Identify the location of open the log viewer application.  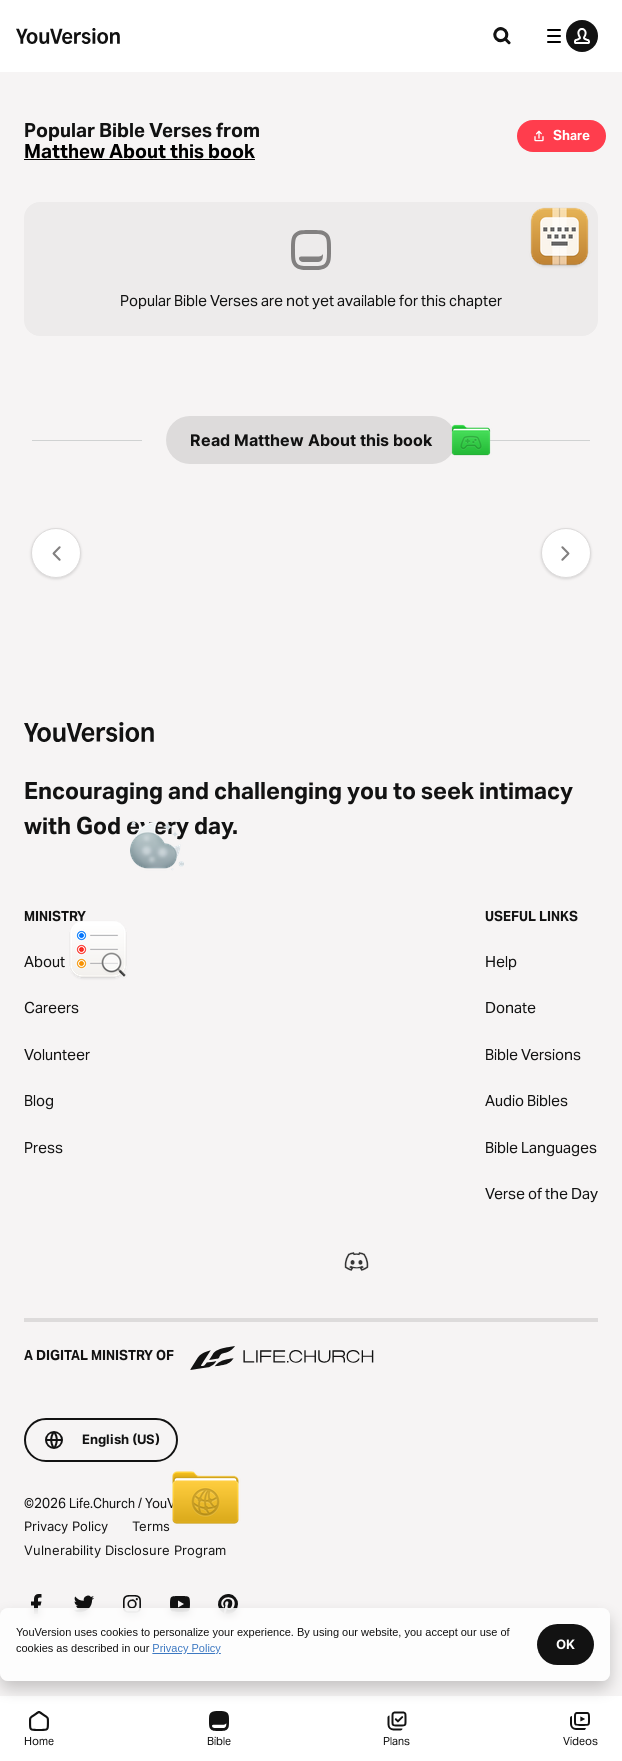
(98, 949).